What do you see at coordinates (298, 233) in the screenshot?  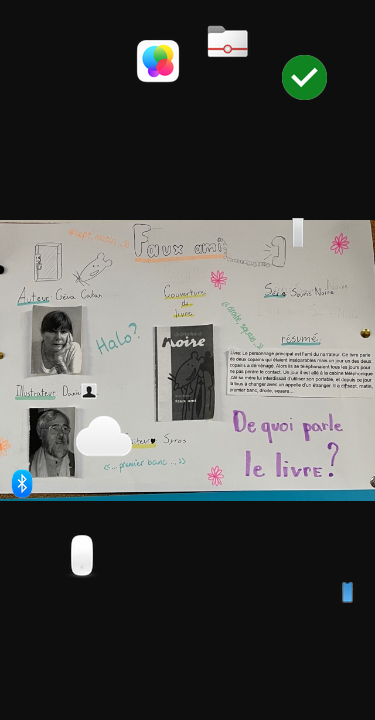 I see `iPod nano device connected` at bounding box center [298, 233].